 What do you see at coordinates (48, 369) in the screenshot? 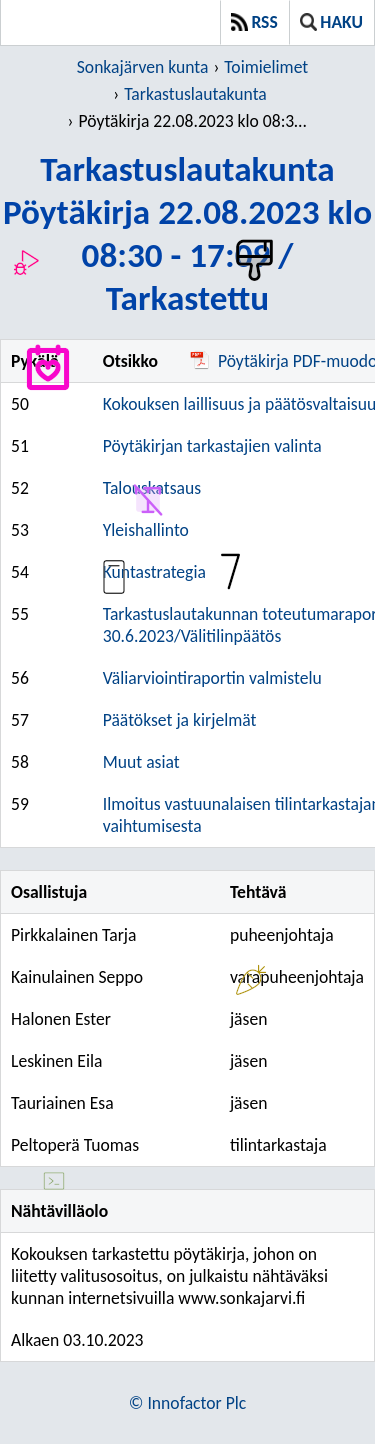
I see `view favorite or loved events` at bounding box center [48, 369].